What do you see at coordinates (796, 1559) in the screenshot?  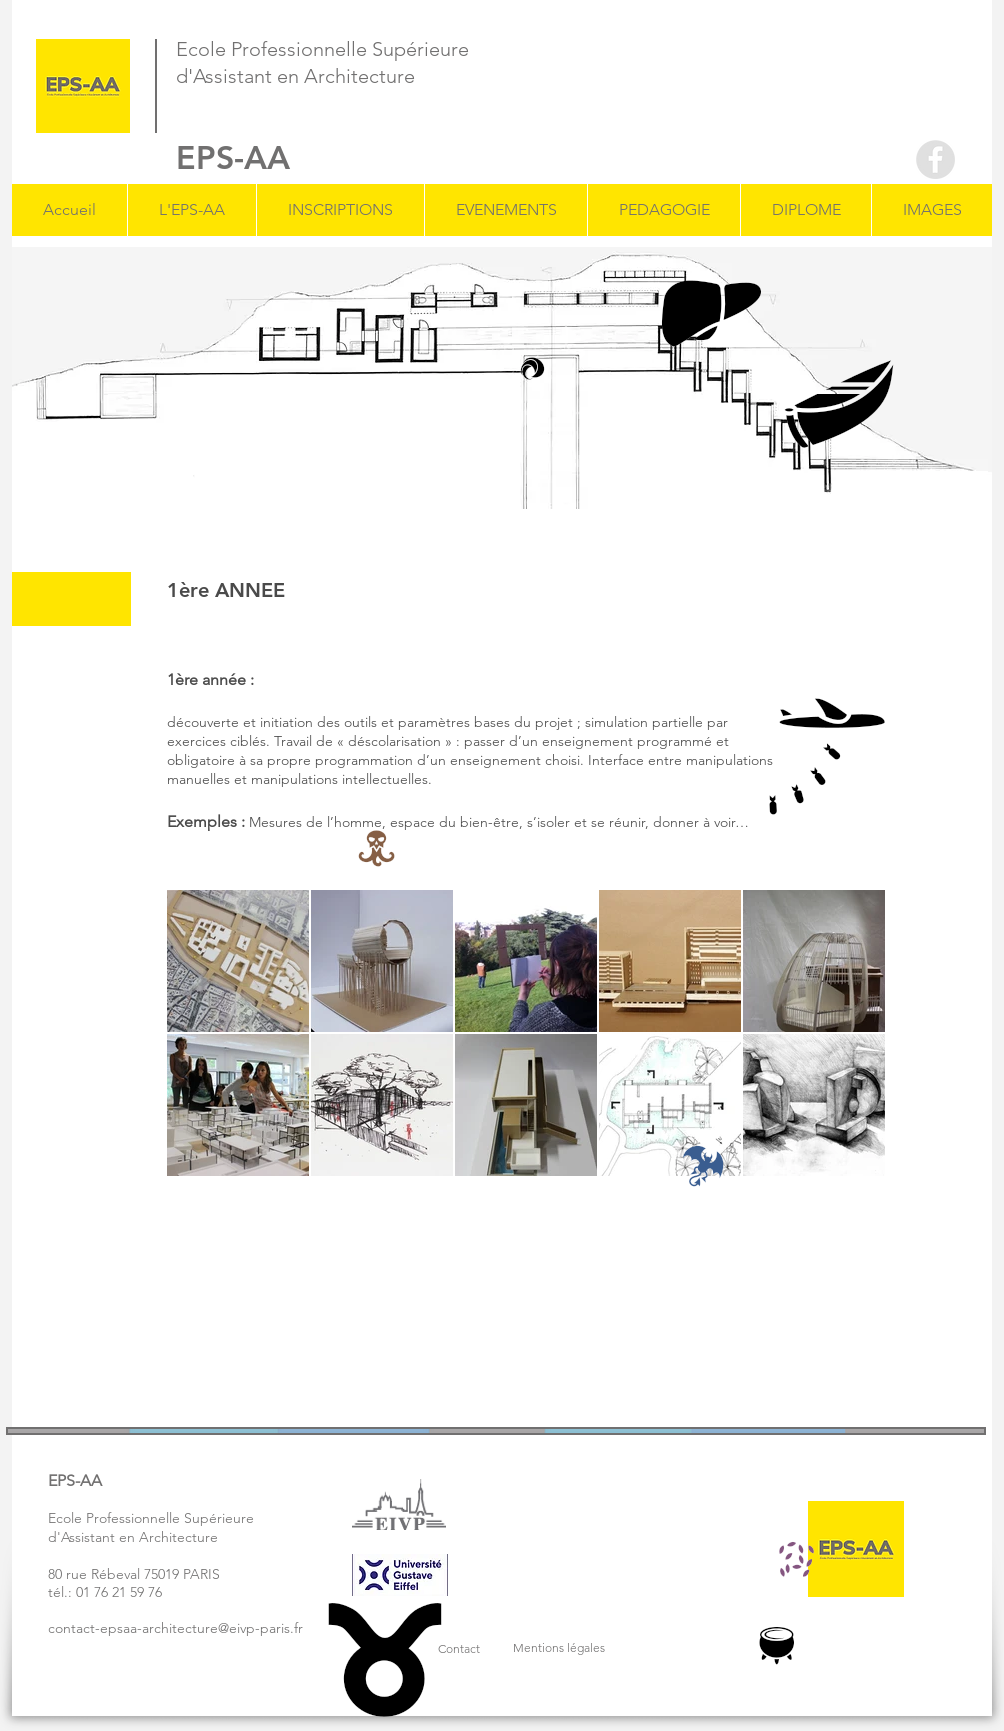 I see `sesame seeds ingredient or allergen indicator` at bounding box center [796, 1559].